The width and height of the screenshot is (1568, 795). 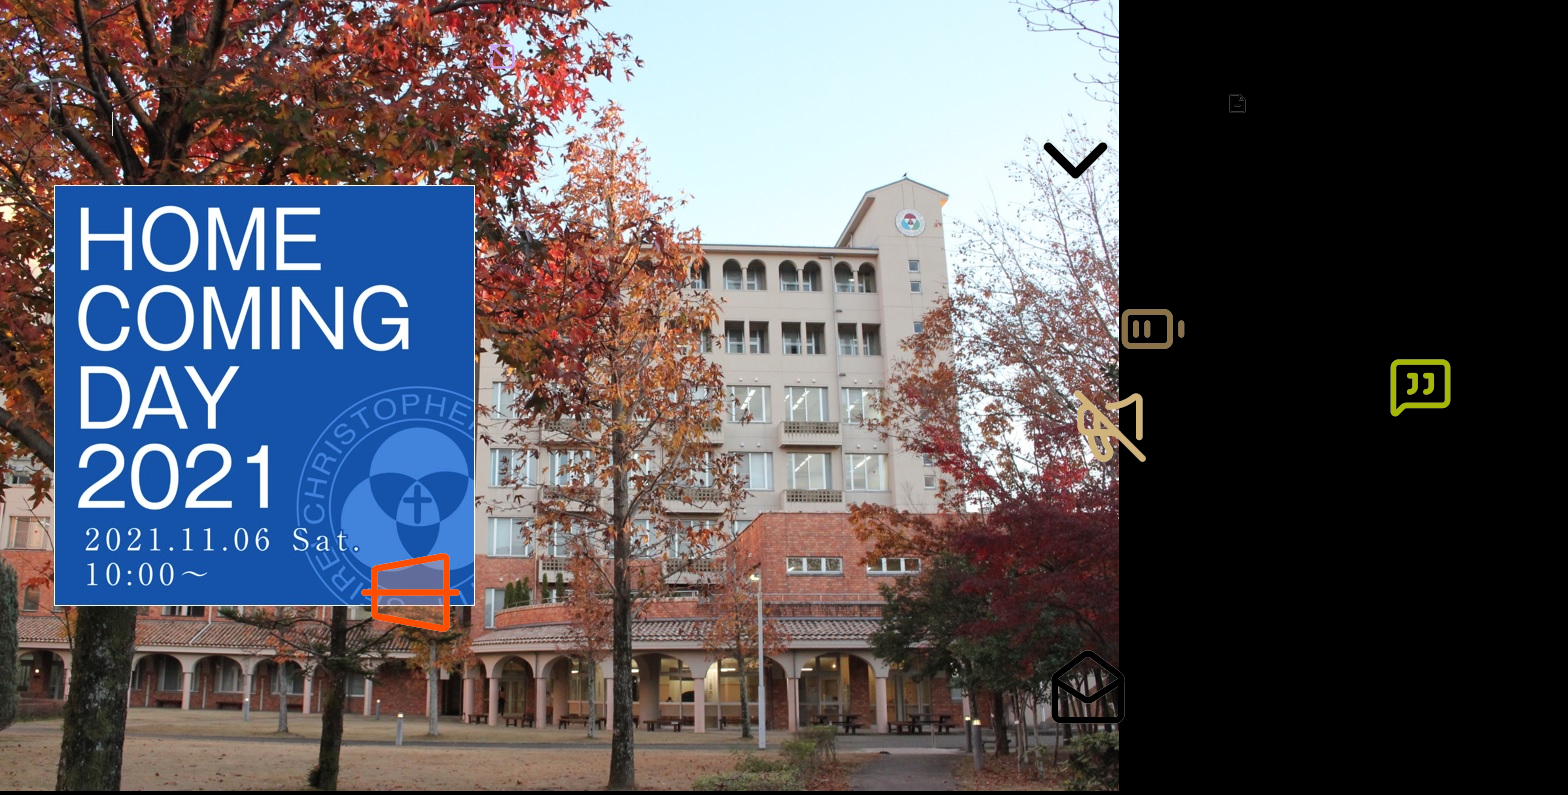 I want to click on indicates medium battery level, so click(x=1153, y=329).